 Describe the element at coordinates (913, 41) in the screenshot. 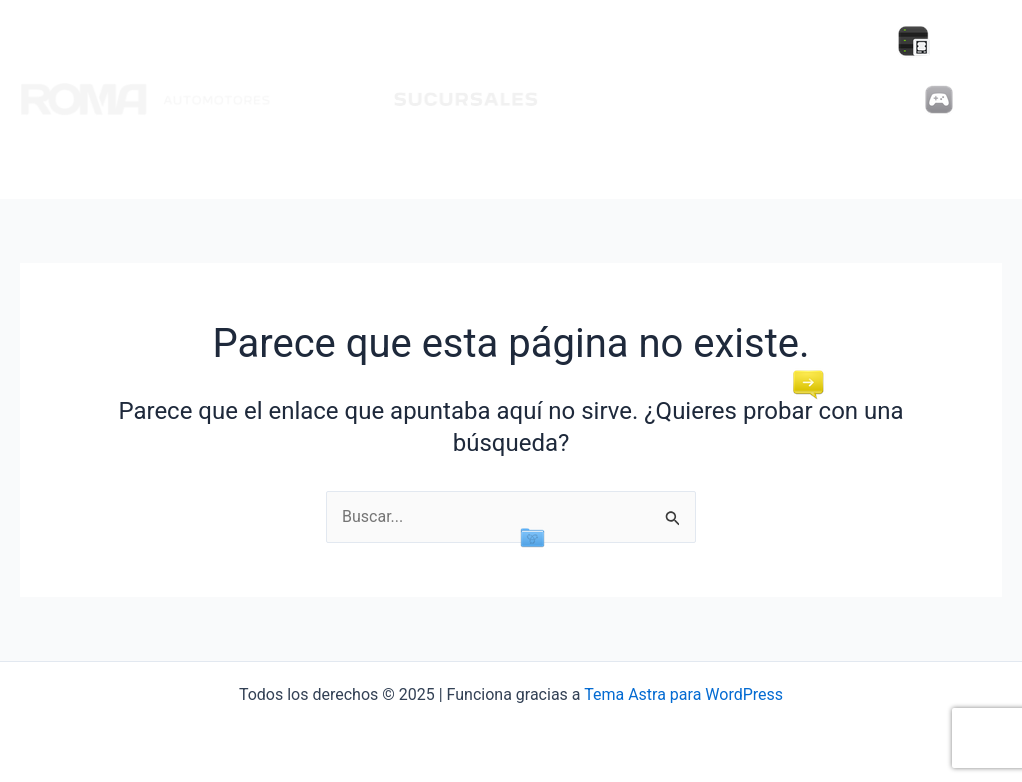

I see `configure iSCSI storage network settings` at that location.